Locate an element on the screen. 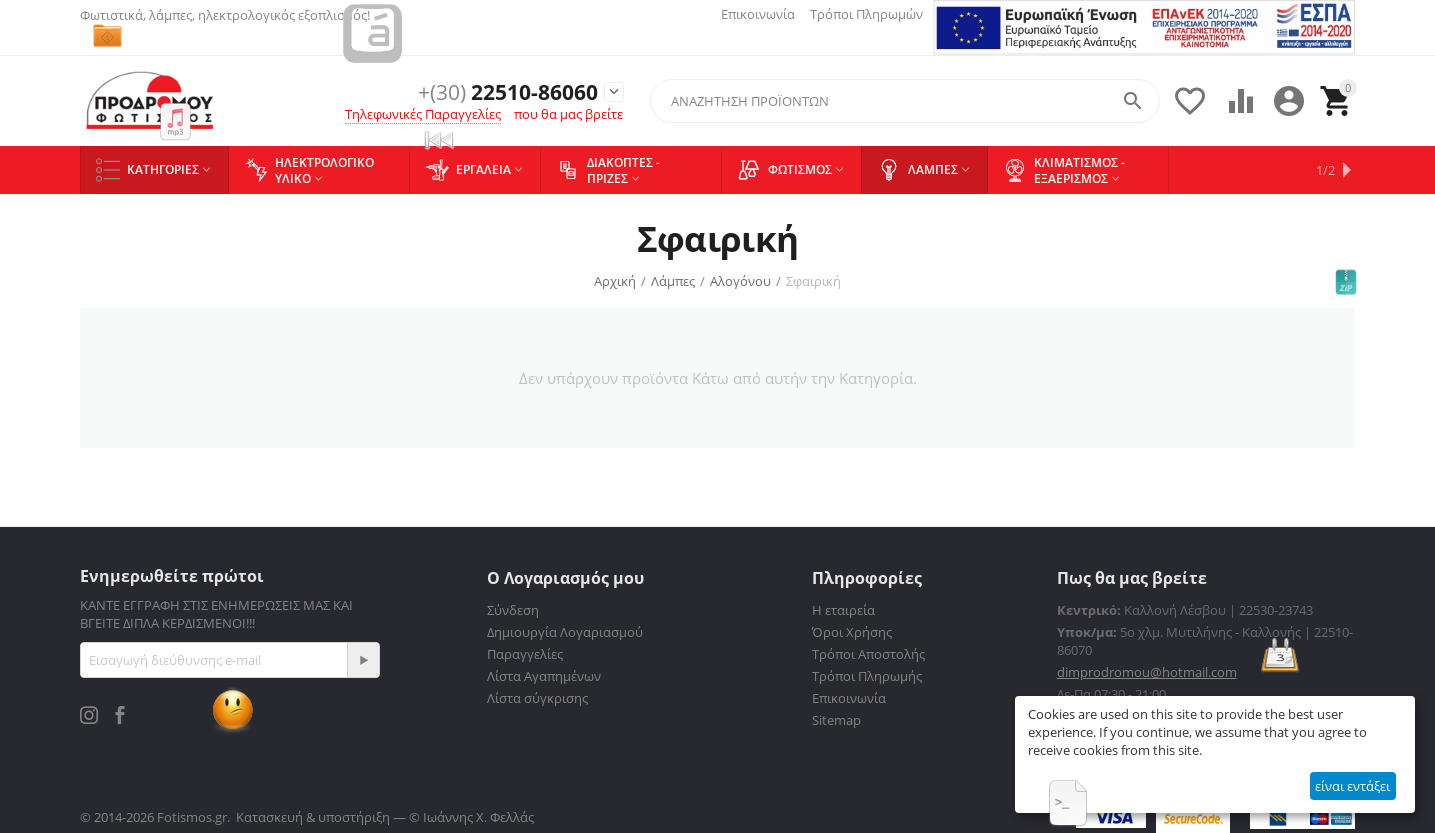 Image resolution: width=1435 pixels, height=833 pixels. skip to previous track is located at coordinates (439, 140).